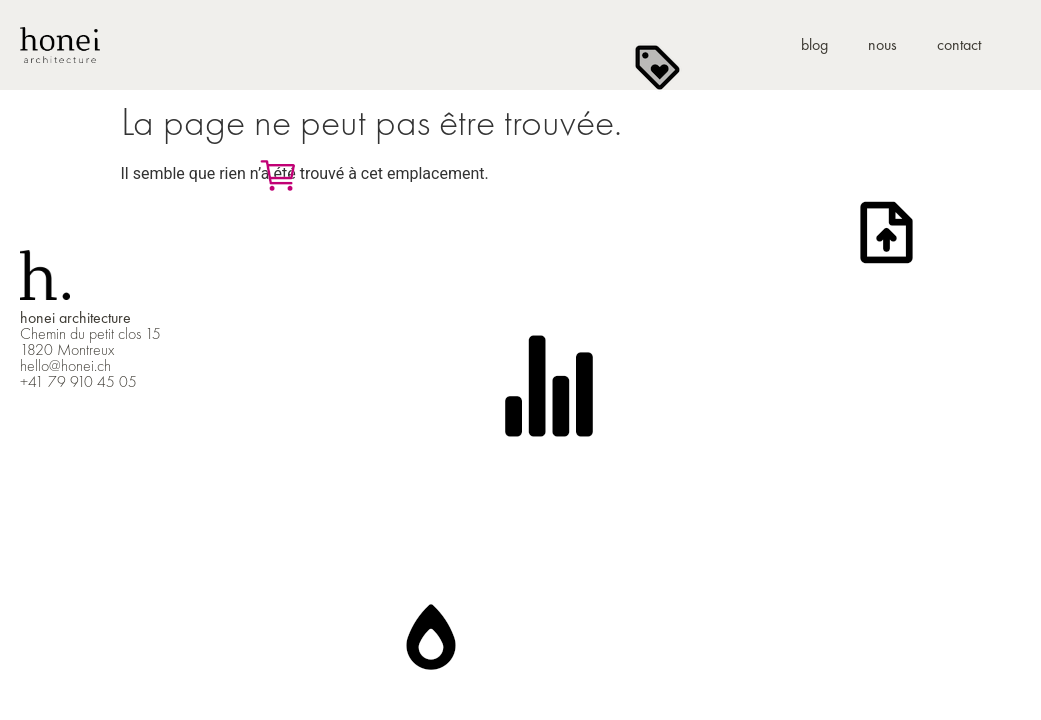 The image size is (1041, 720). What do you see at coordinates (657, 67) in the screenshot?
I see `access loyalty rewards or points` at bounding box center [657, 67].